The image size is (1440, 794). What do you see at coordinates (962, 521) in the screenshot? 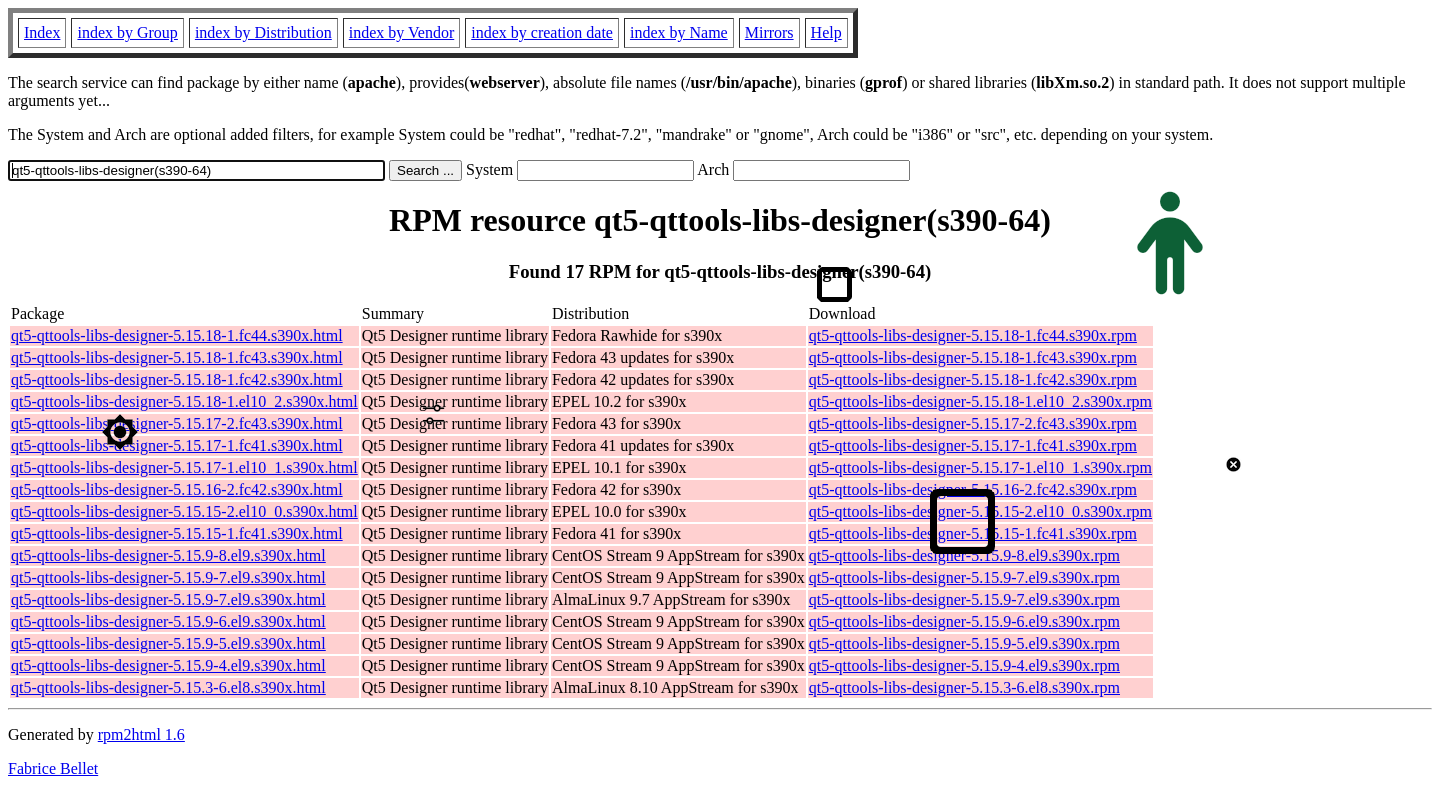
I see `select or crop a square area` at bounding box center [962, 521].